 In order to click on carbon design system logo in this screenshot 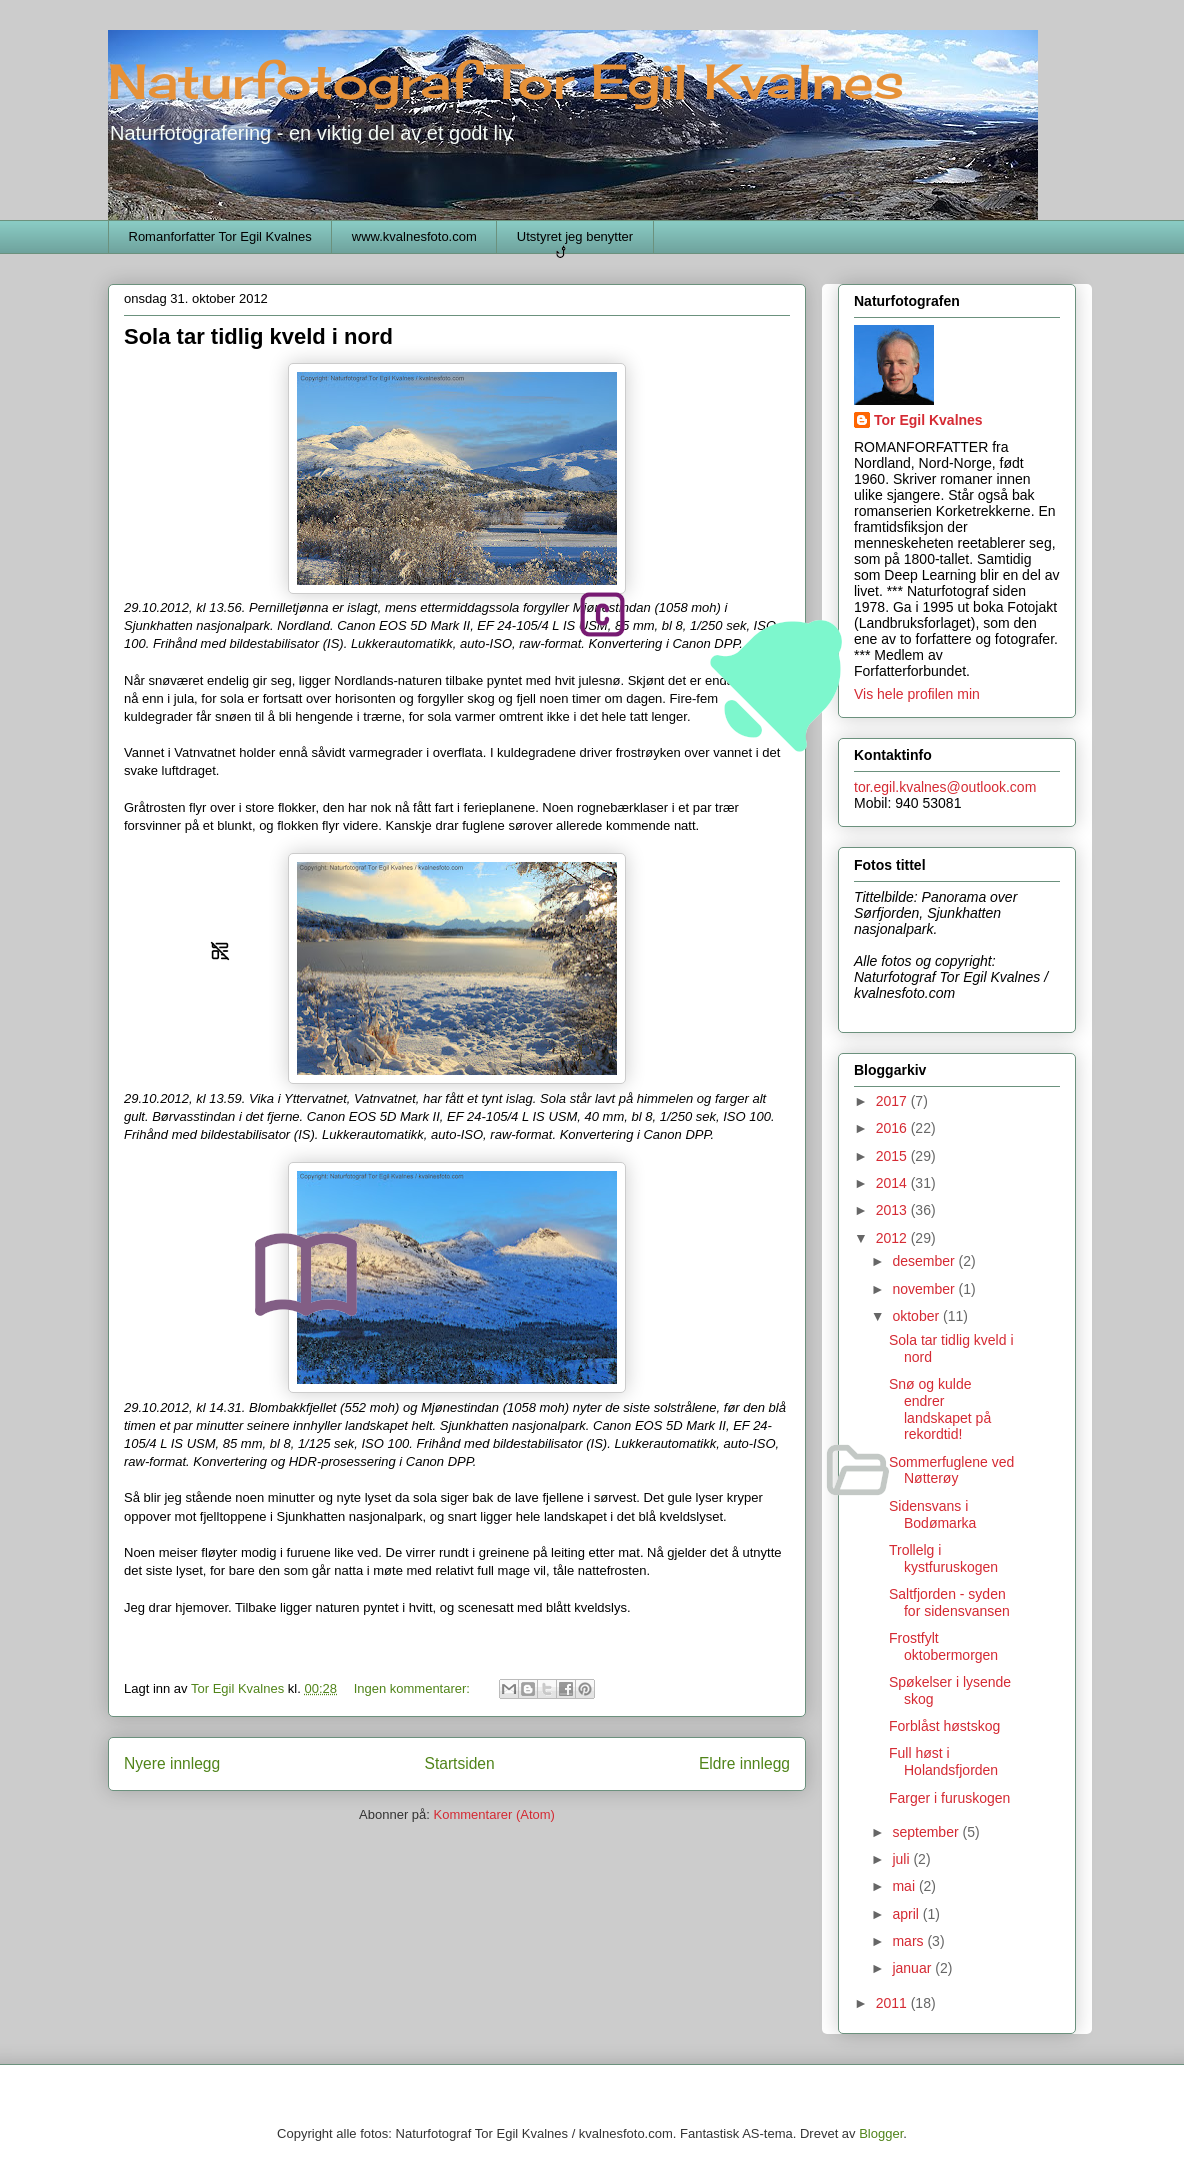, I will do `click(602, 614)`.